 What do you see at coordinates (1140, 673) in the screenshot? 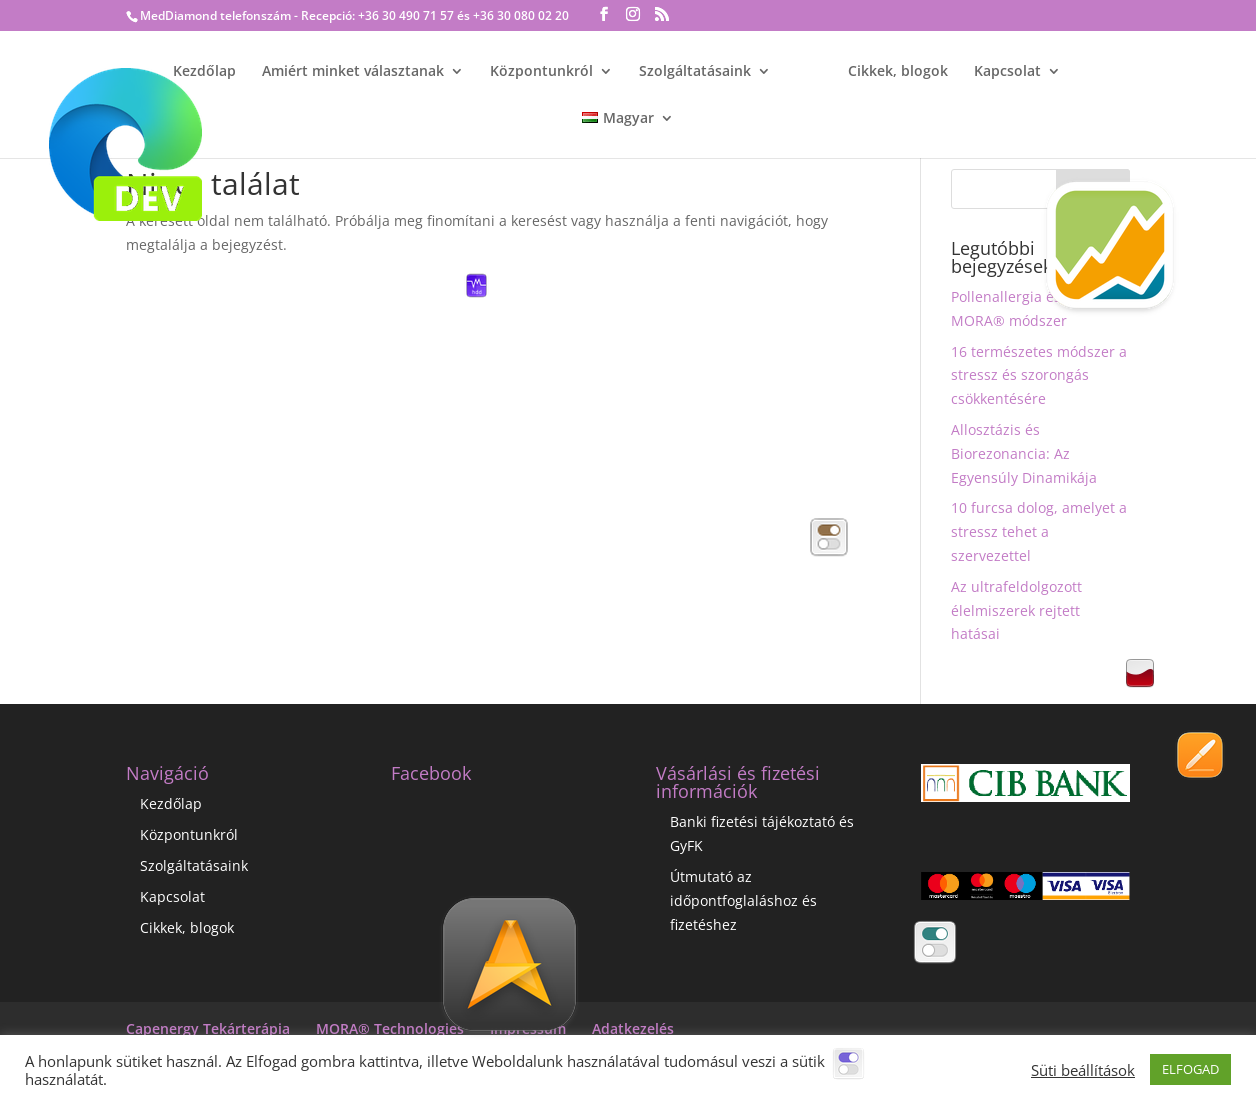
I see `open wine application for running windows programs` at bounding box center [1140, 673].